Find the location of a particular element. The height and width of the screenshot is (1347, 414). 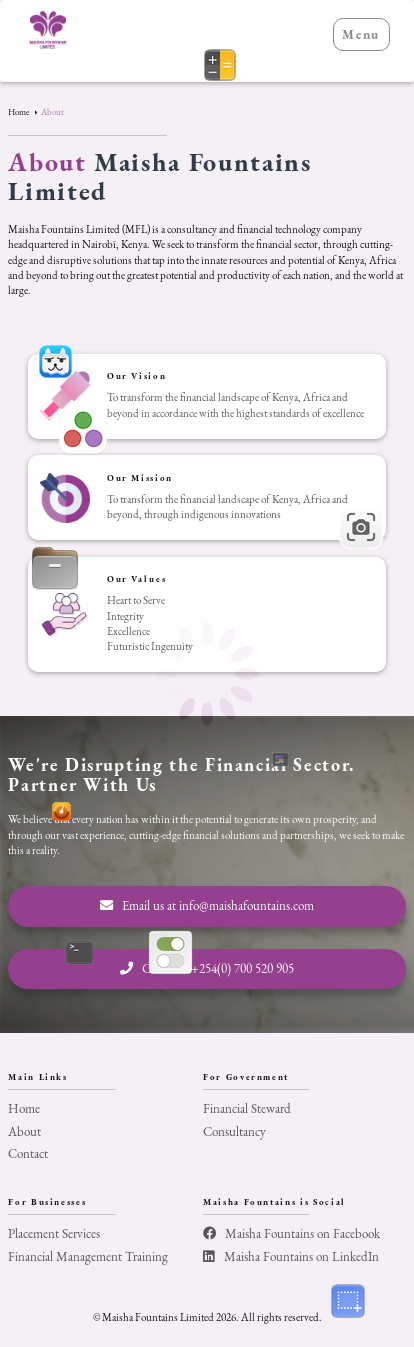

open file manager application is located at coordinates (55, 568).